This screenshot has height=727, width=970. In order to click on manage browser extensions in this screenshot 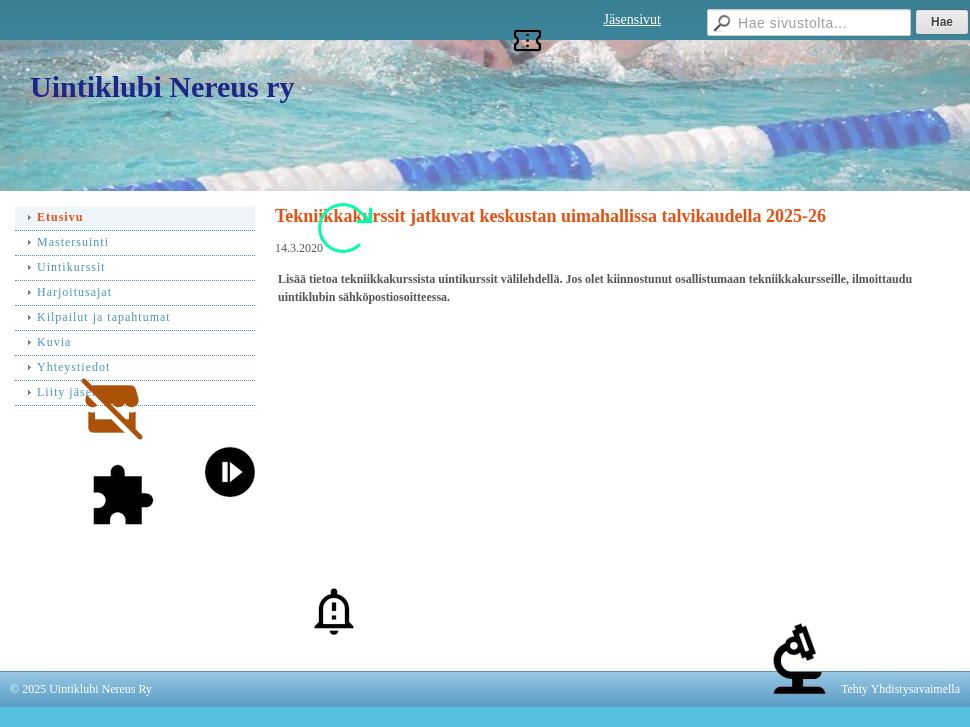, I will do `click(122, 496)`.